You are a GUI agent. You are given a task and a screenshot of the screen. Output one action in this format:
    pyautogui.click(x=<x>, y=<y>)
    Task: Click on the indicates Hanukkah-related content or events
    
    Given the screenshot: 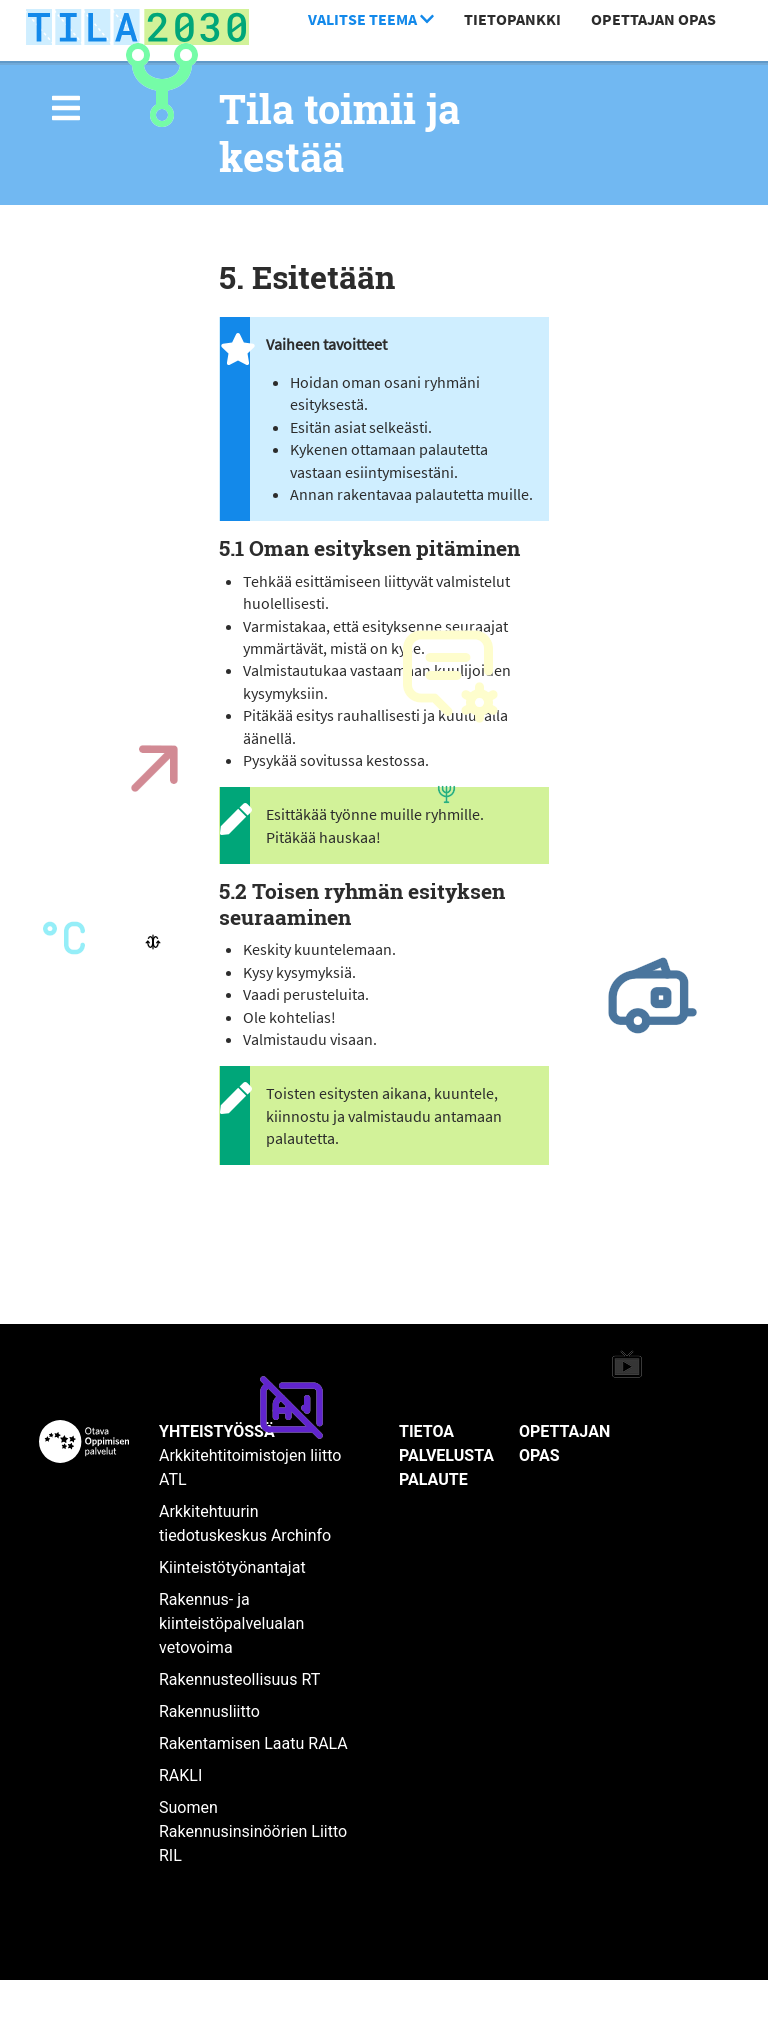 What is the action you would take?
    pyautogui.click(x=446, y=794)
    